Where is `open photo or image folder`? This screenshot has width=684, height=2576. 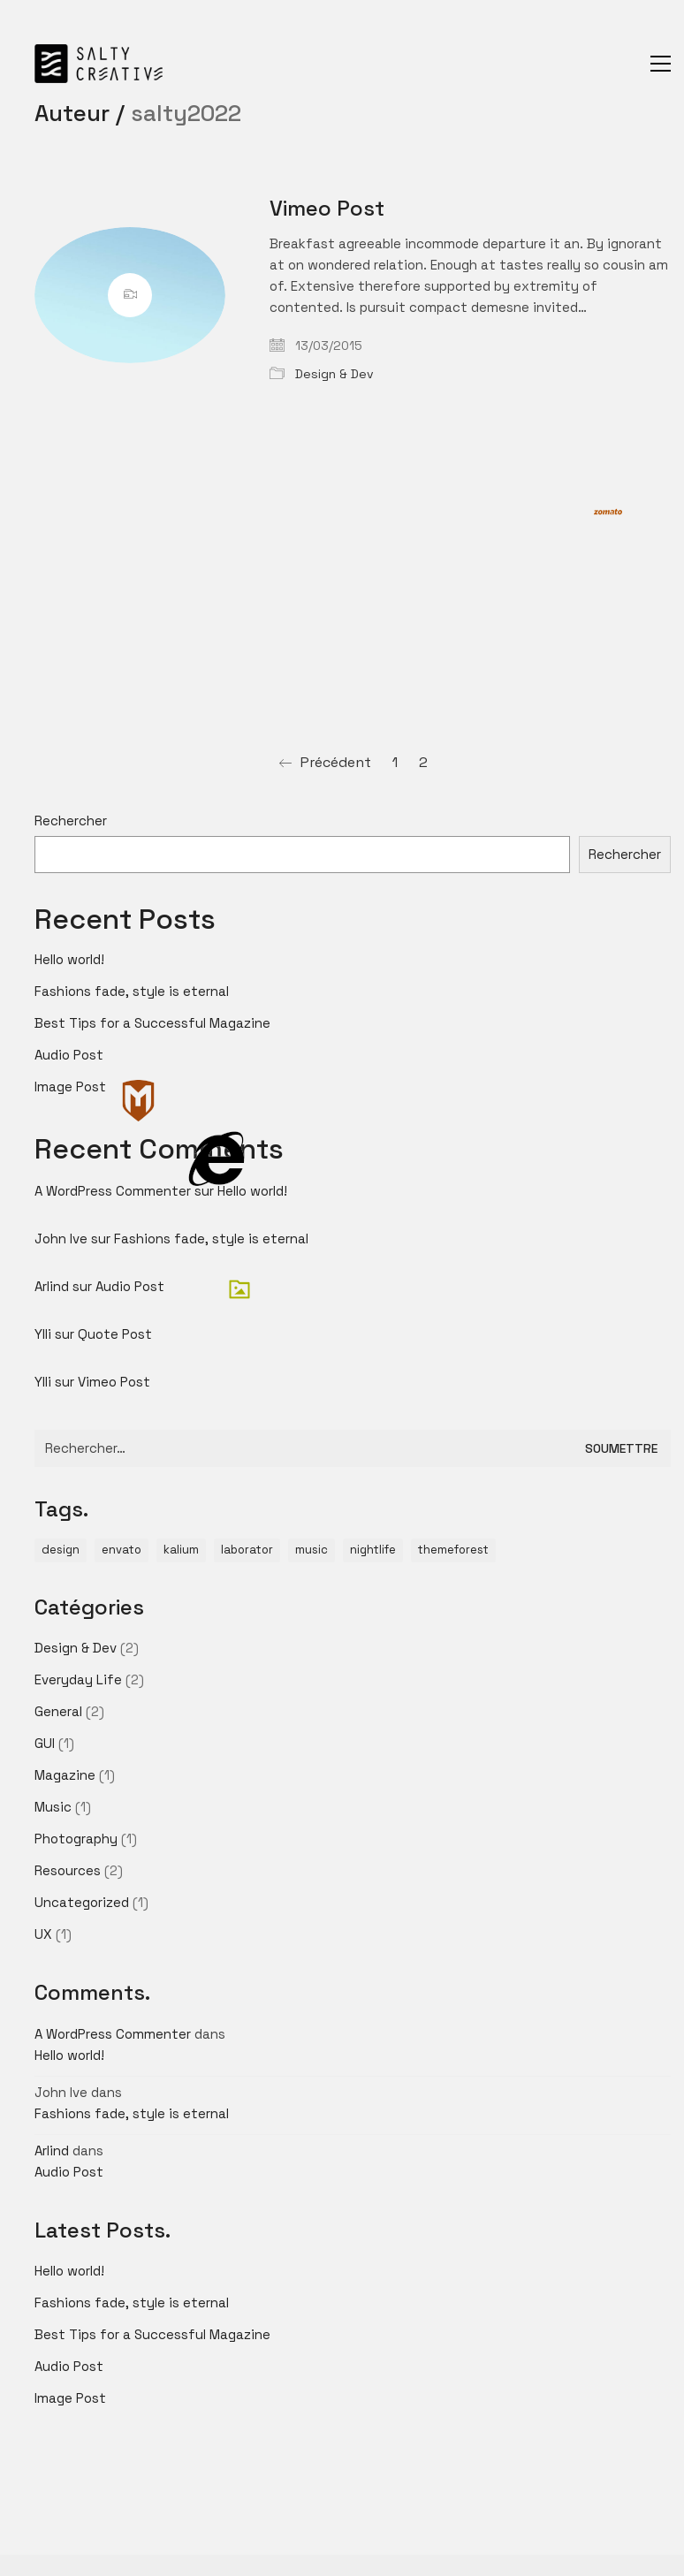 open photo or image folder is located at coordinates (239, 1289).